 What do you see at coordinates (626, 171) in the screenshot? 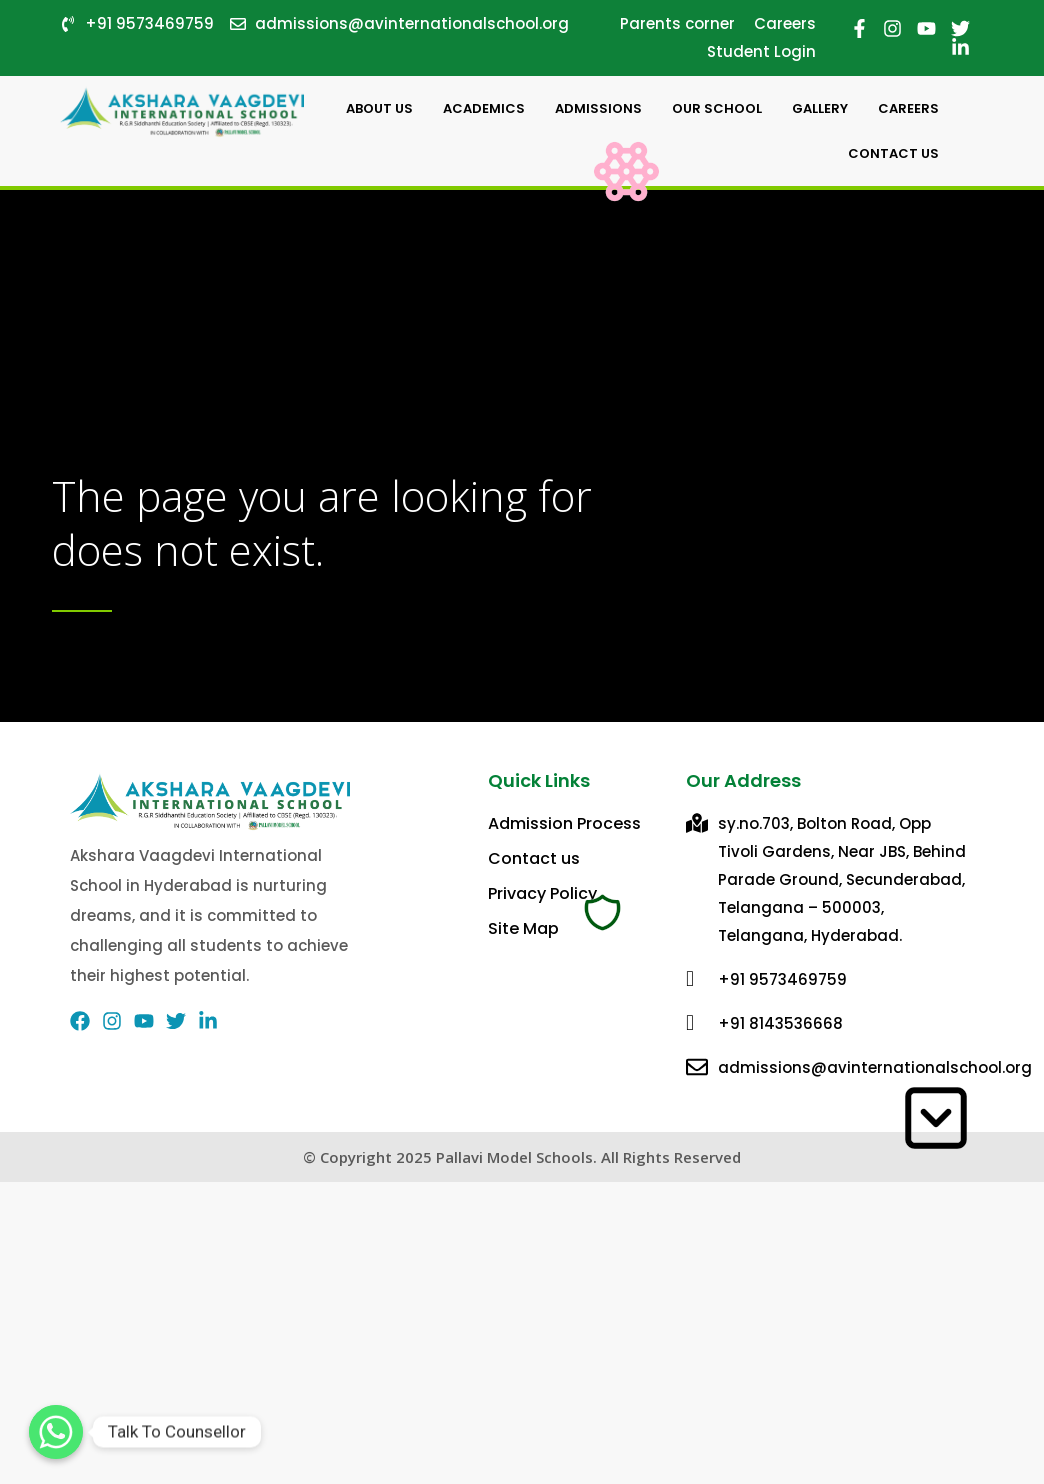
I see `view star-ring network topology` at bounding box center [626, 171].